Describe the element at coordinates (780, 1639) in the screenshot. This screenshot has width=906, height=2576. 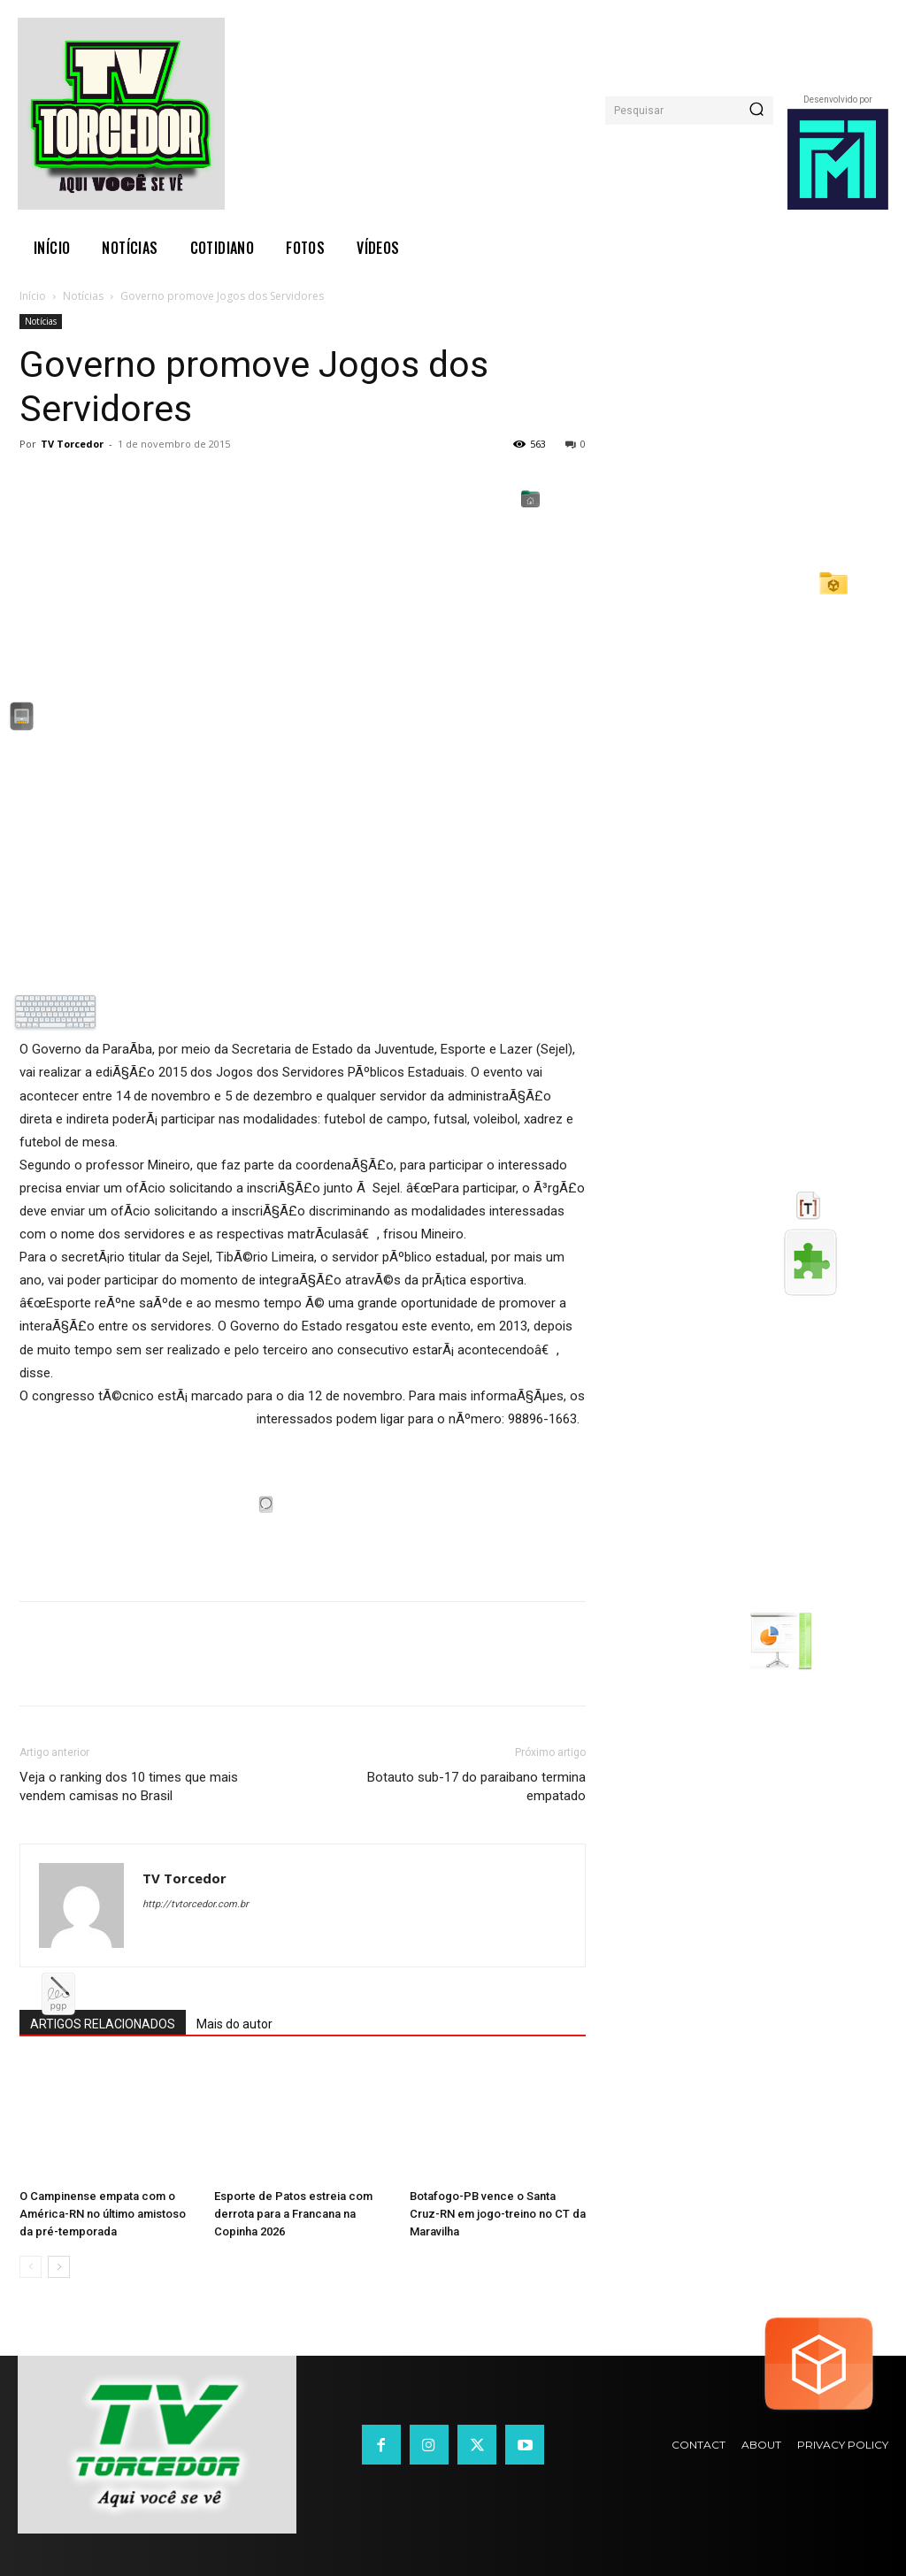
I see `presentation template file type` at that location.